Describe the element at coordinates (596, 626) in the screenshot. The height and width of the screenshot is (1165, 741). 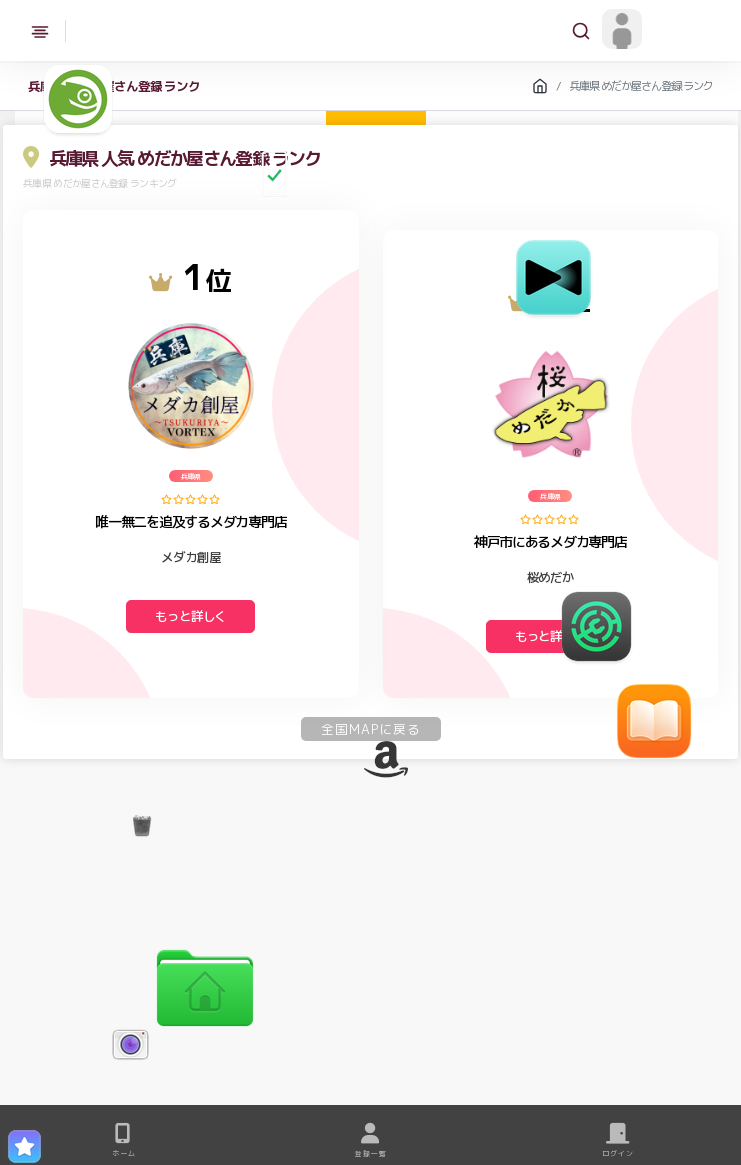
I see `open modrinth app for managing minecraft mods` at that location.